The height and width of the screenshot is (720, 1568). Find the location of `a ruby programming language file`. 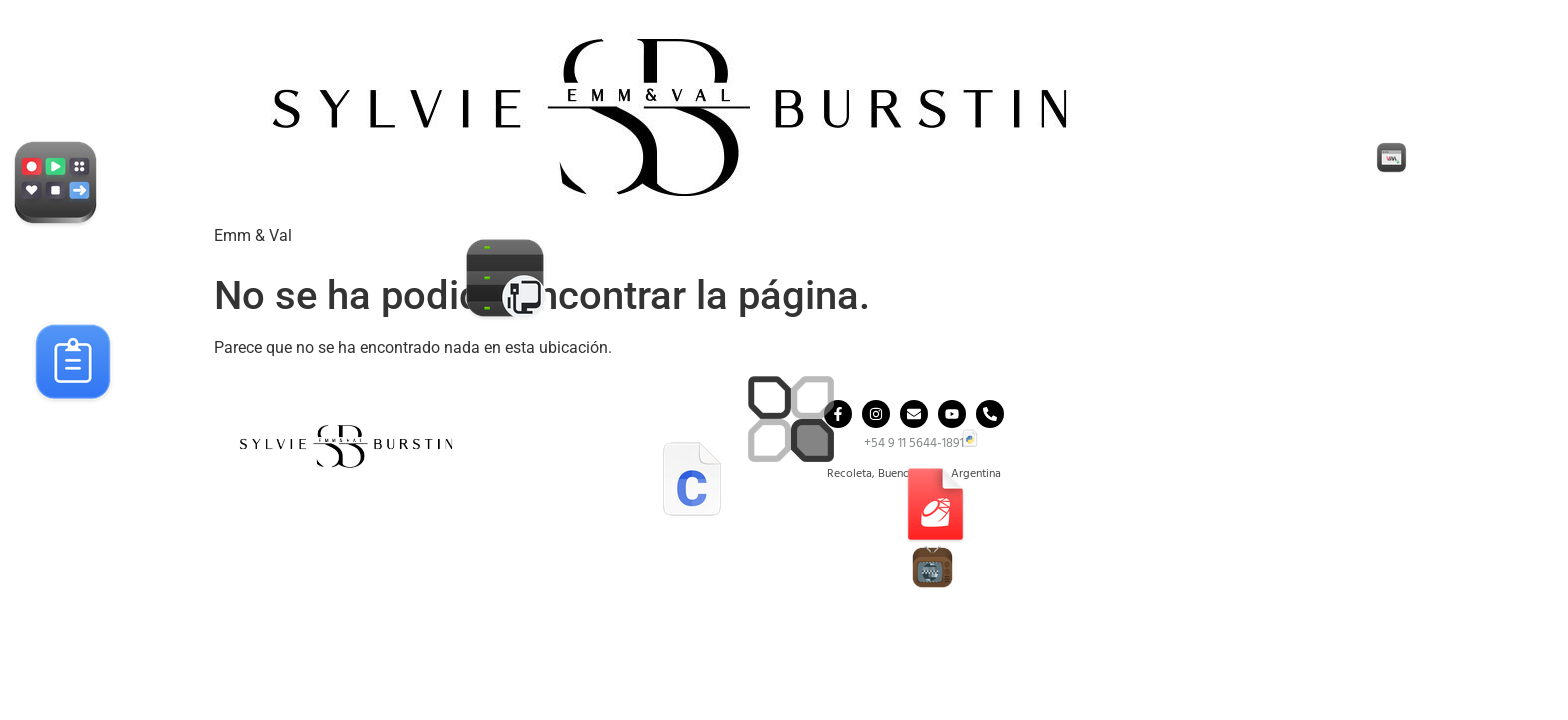

a ruby programming language file is located at coordinates (935, 505).